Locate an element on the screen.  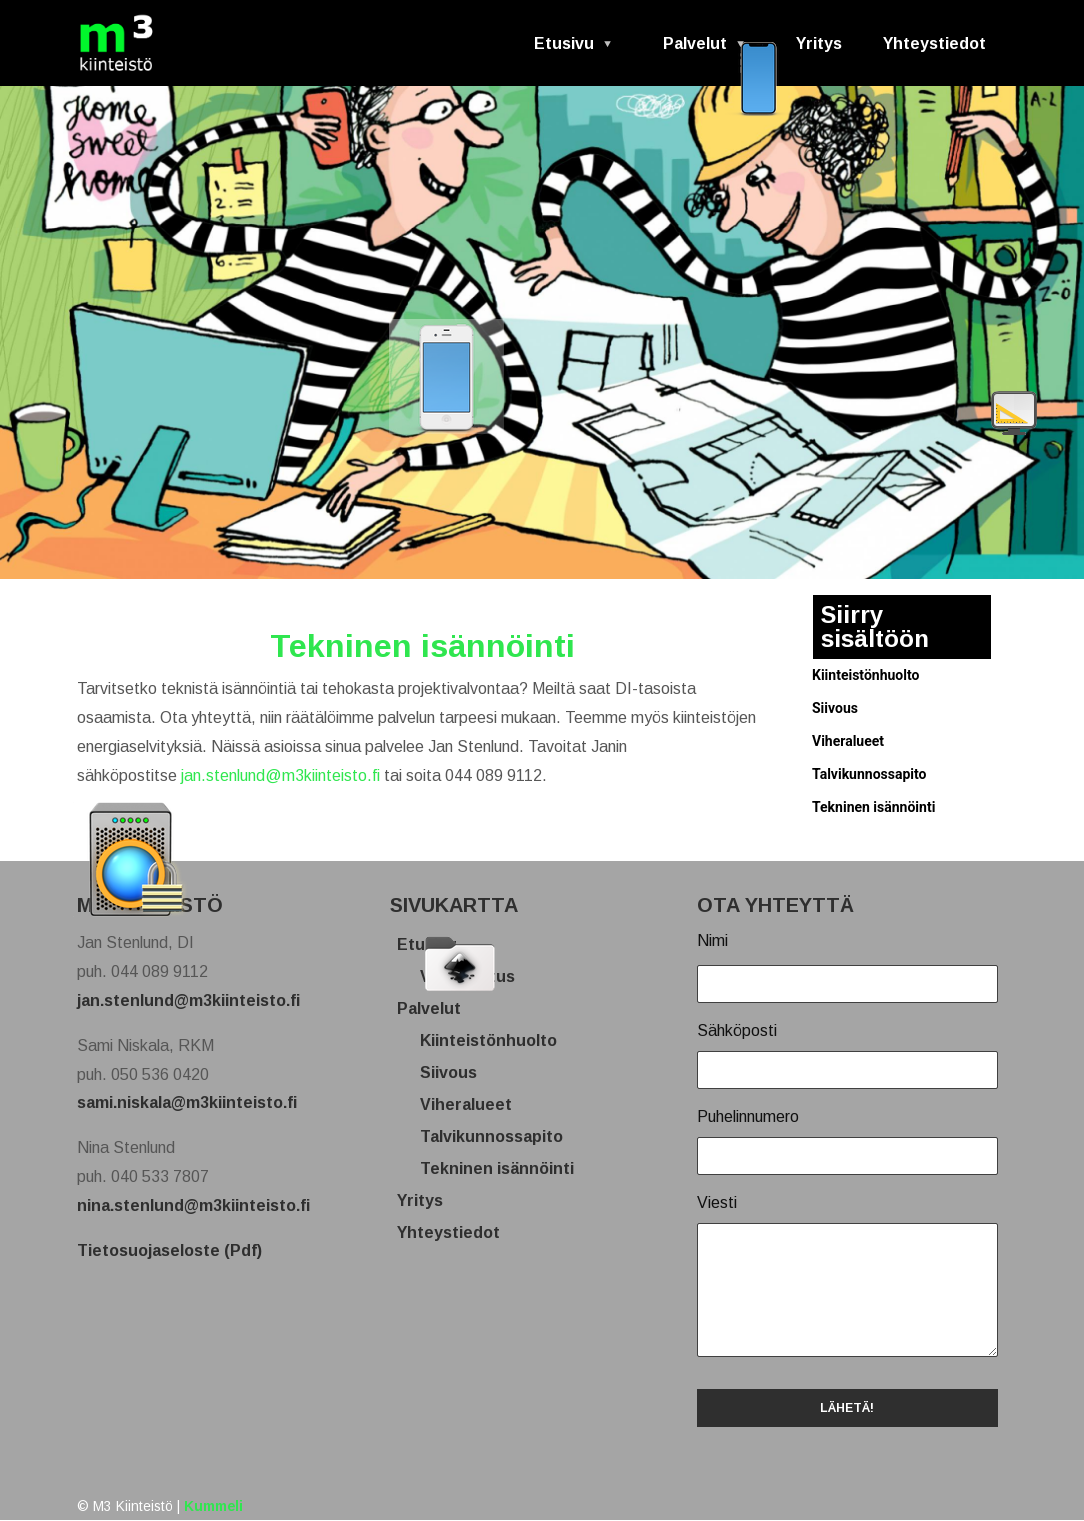
open inkscape project files folder is located at coordinates (459, 965).